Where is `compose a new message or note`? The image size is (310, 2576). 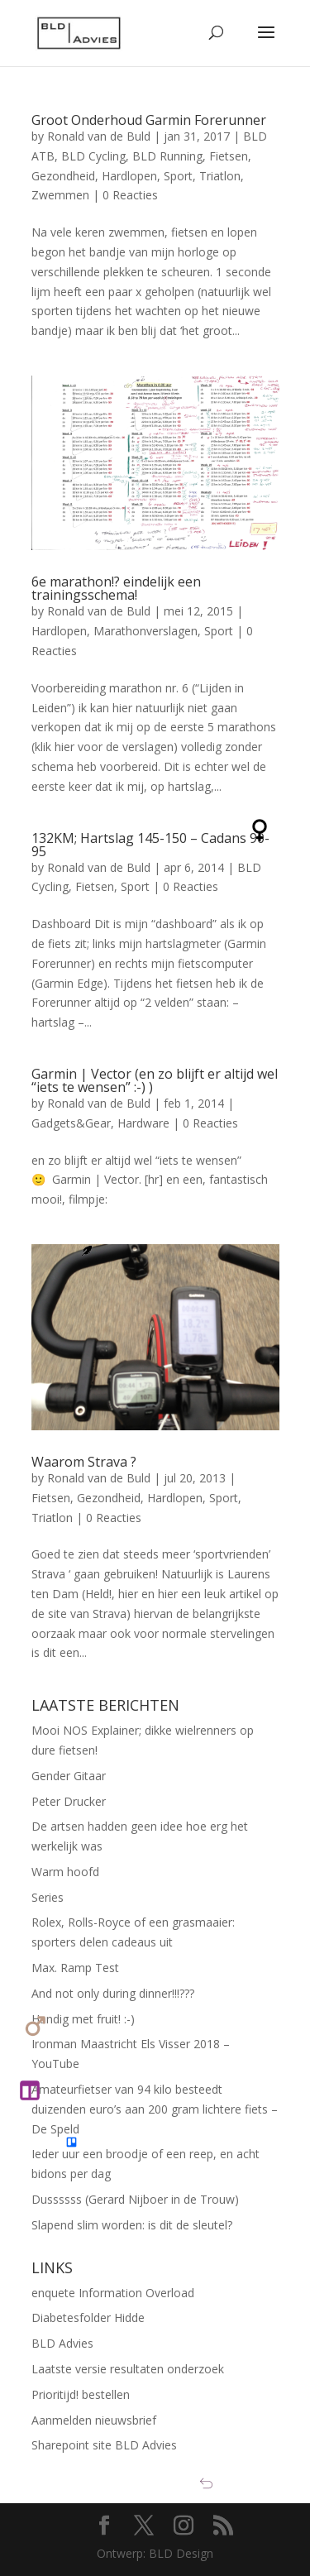 compose a new message or note is located at coordinates (87, 1251).